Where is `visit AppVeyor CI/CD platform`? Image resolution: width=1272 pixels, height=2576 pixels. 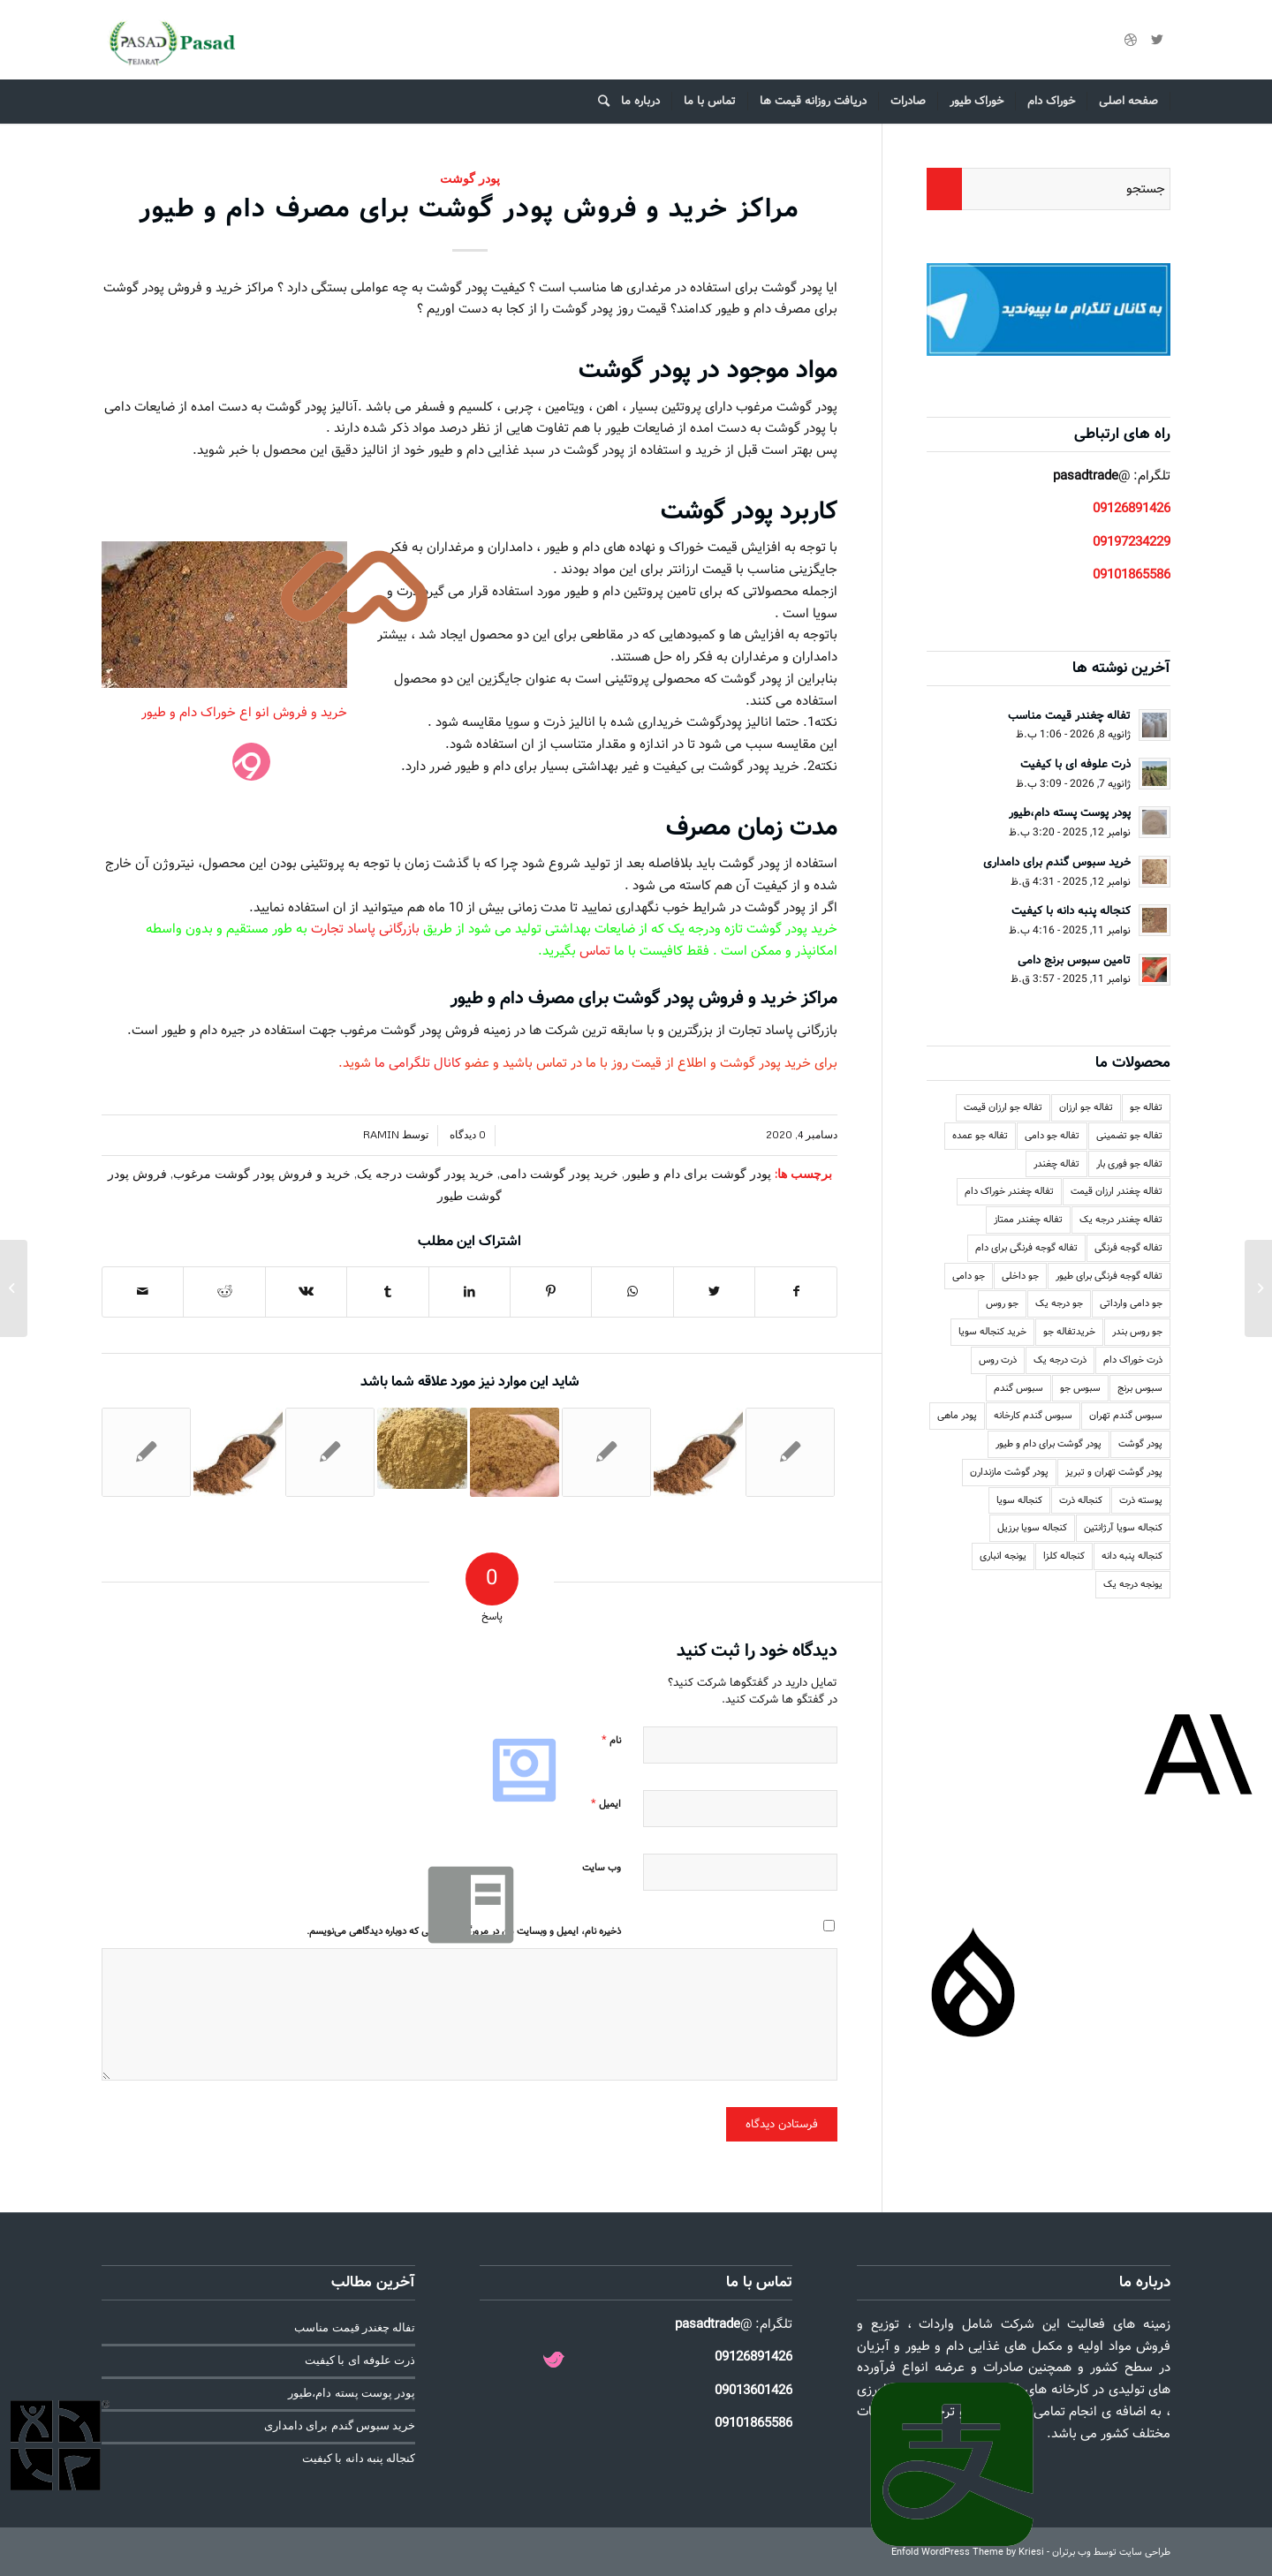 visit AppVeyor CI/CD platform is located at coordinates (251, 761).